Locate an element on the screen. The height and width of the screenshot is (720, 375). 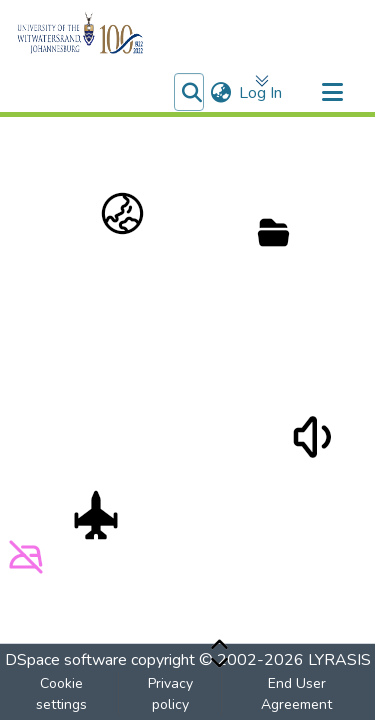
do not iron this item is located at coordinates (26, 557).